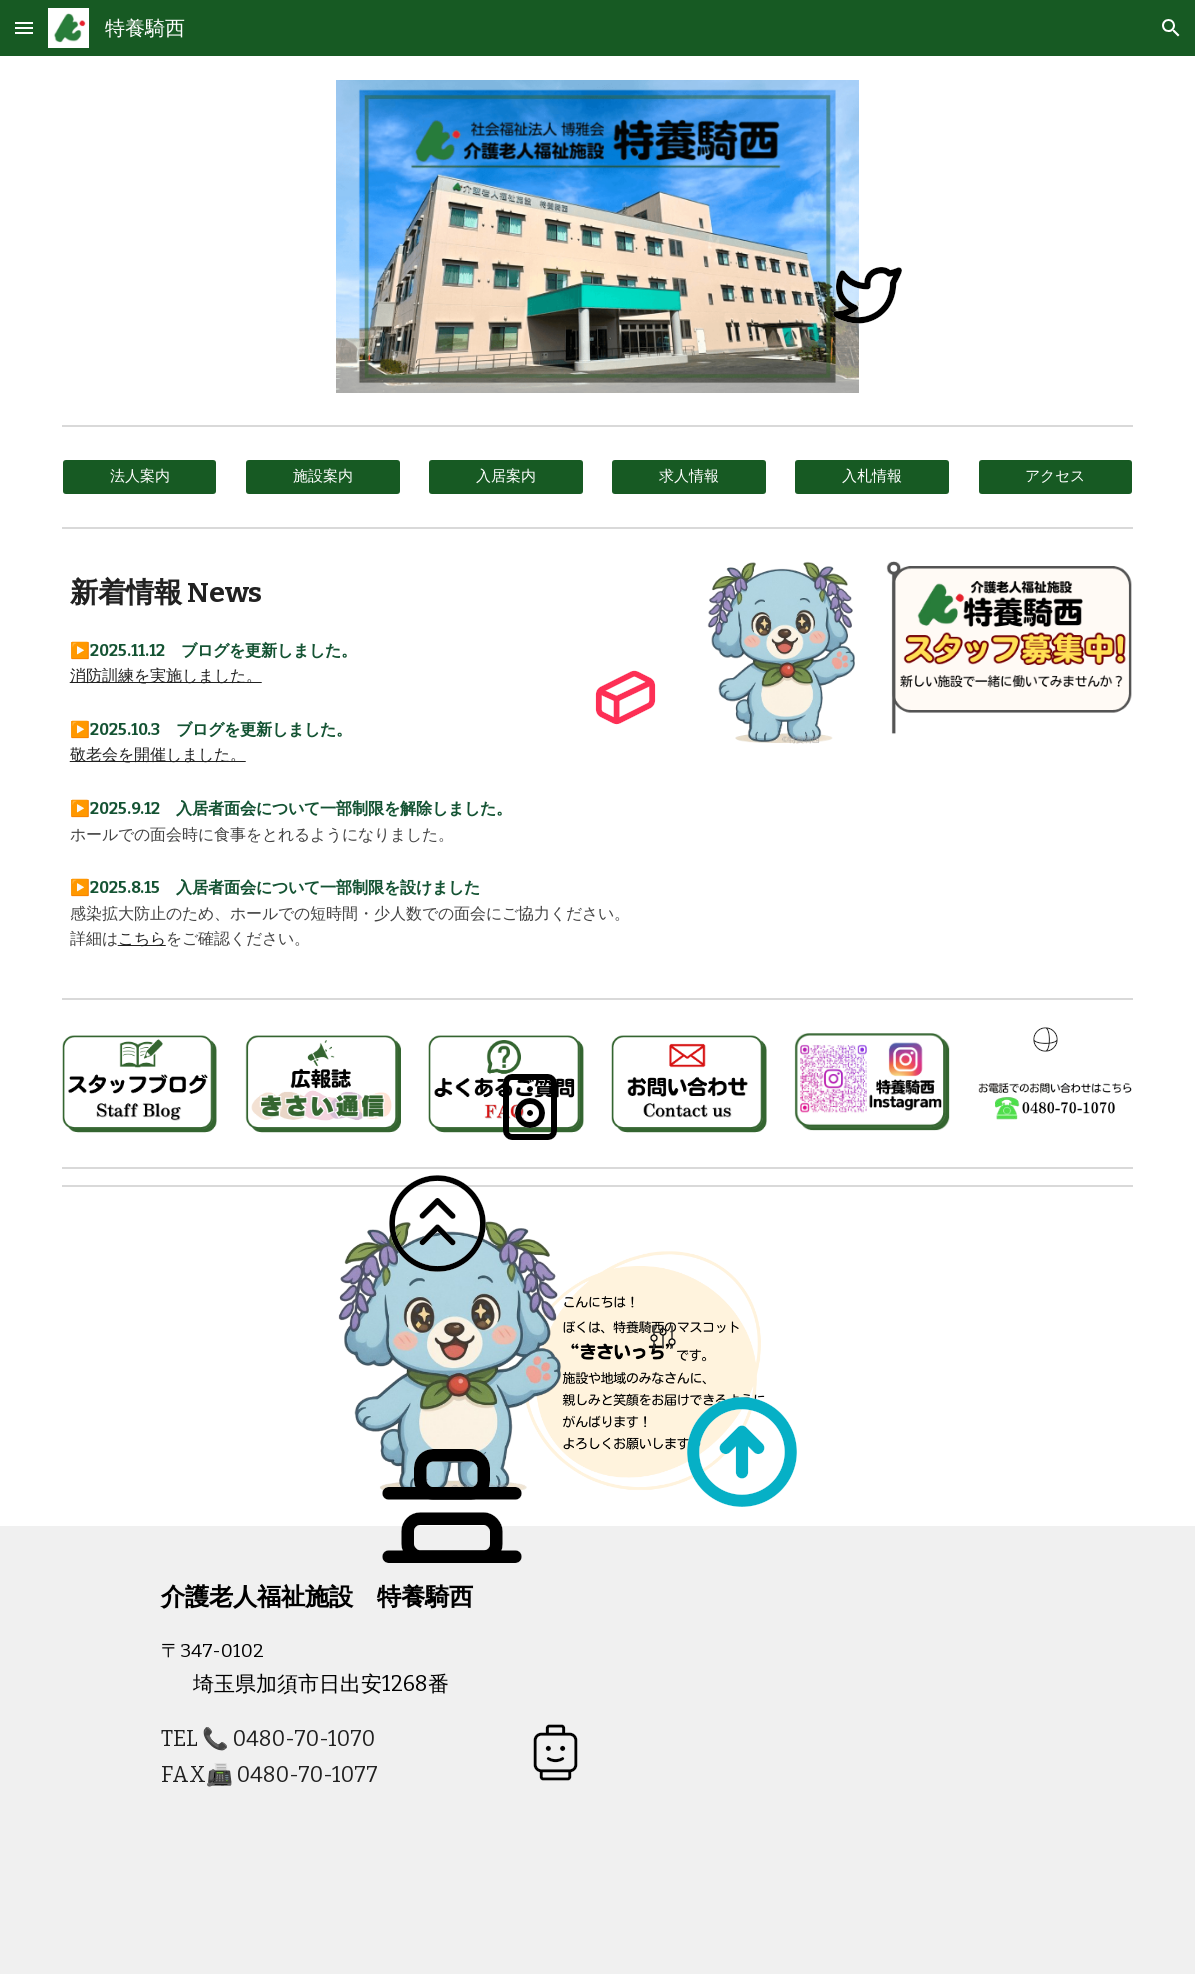 The width and height of the screenshot is (1195, 1974). Describe the element at coordinates (1045, 1039) in the screenshot. I see `access globe or world view` at that location.